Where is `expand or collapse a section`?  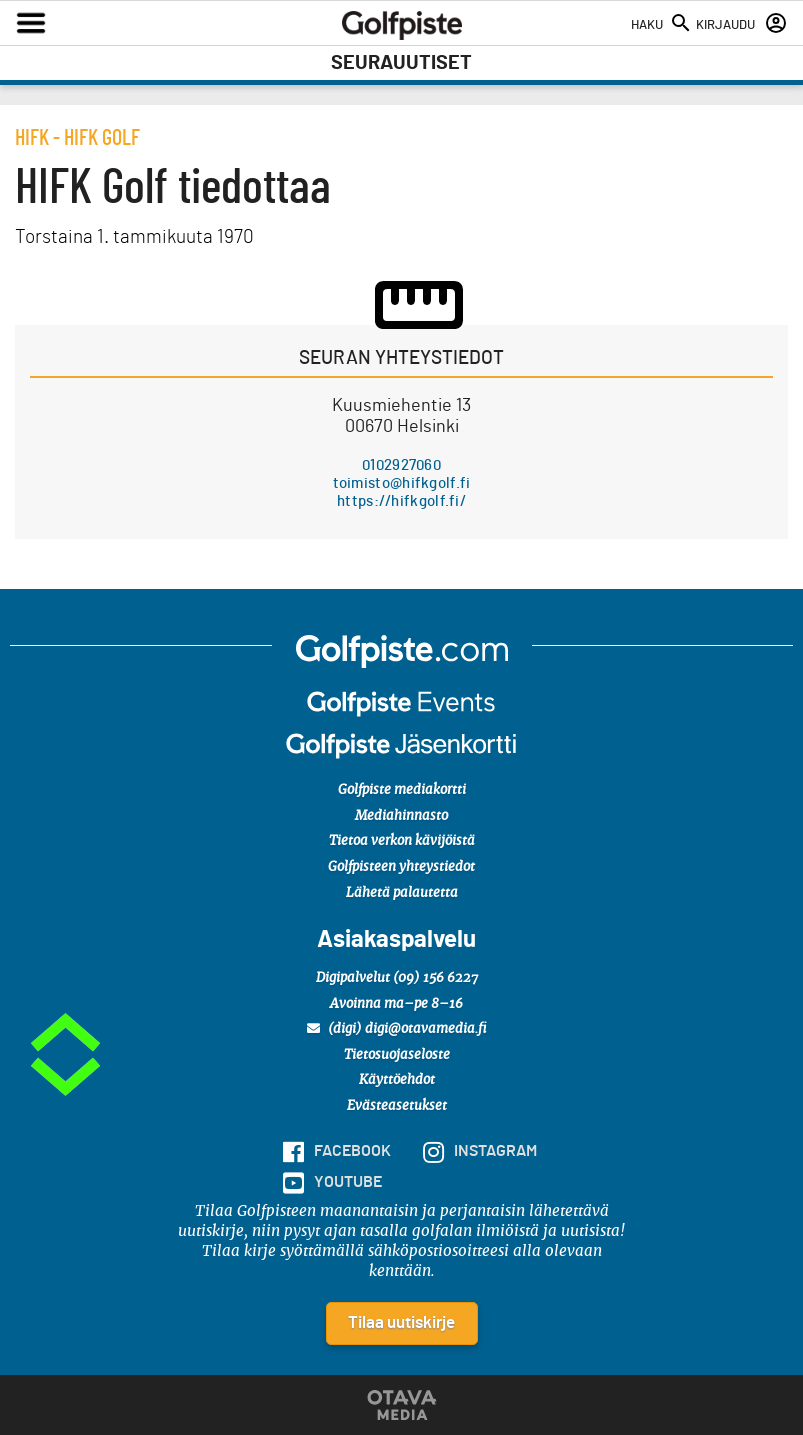
expand or collapse a section is located at coordinates (65, 1054).